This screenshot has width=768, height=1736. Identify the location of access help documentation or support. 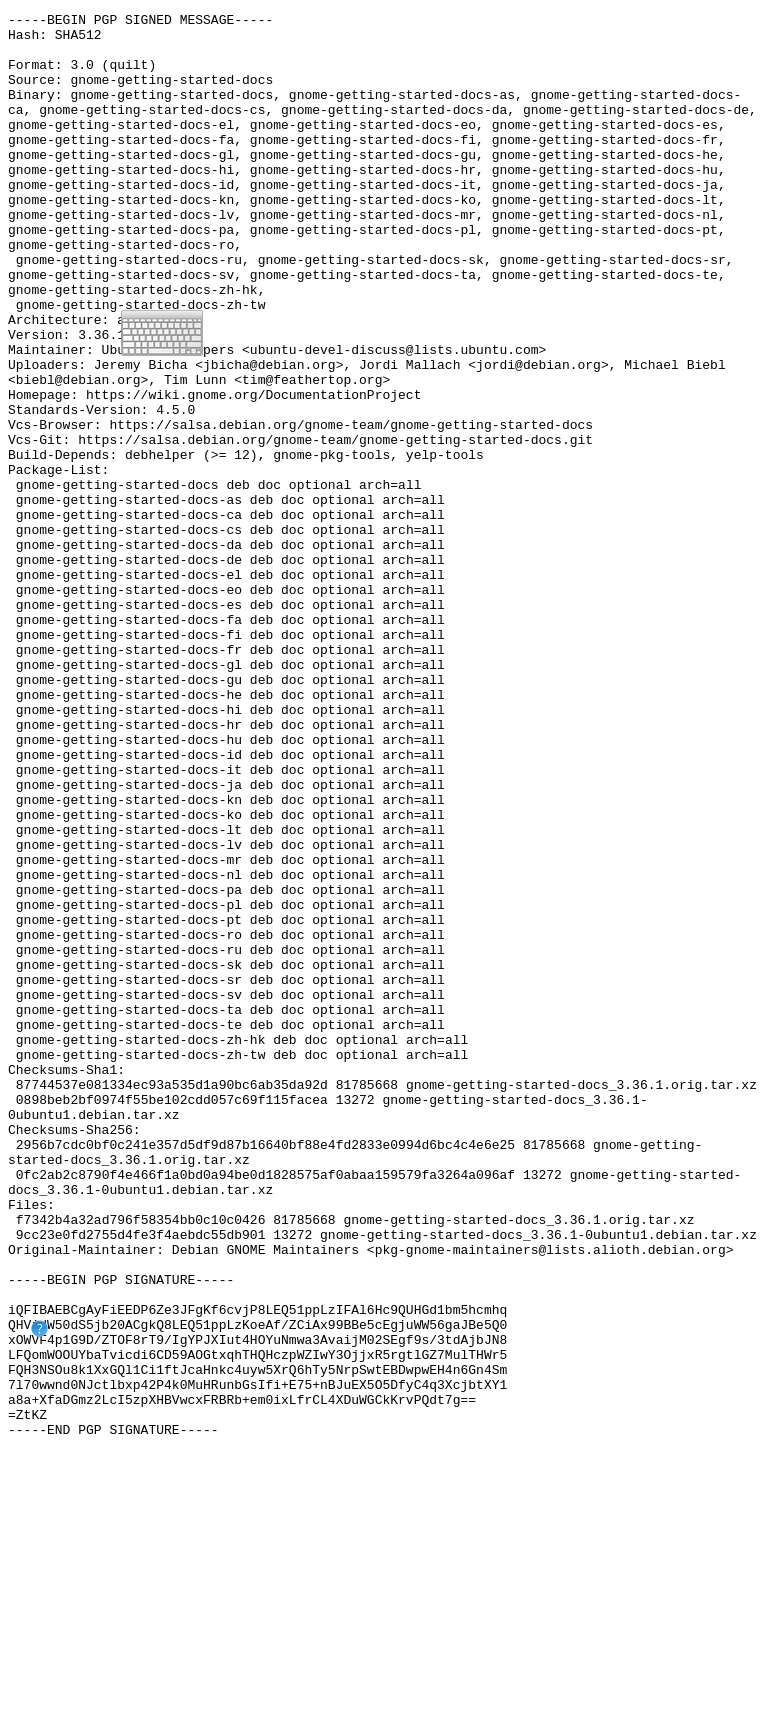
(39, 1328).